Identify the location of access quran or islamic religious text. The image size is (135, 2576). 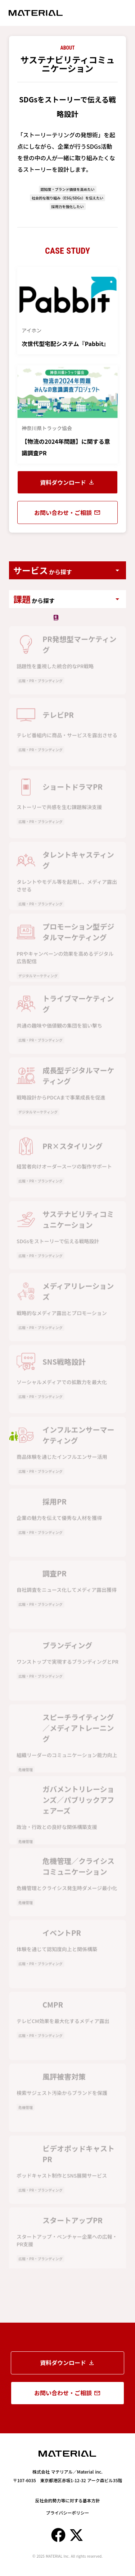
(56, 617).